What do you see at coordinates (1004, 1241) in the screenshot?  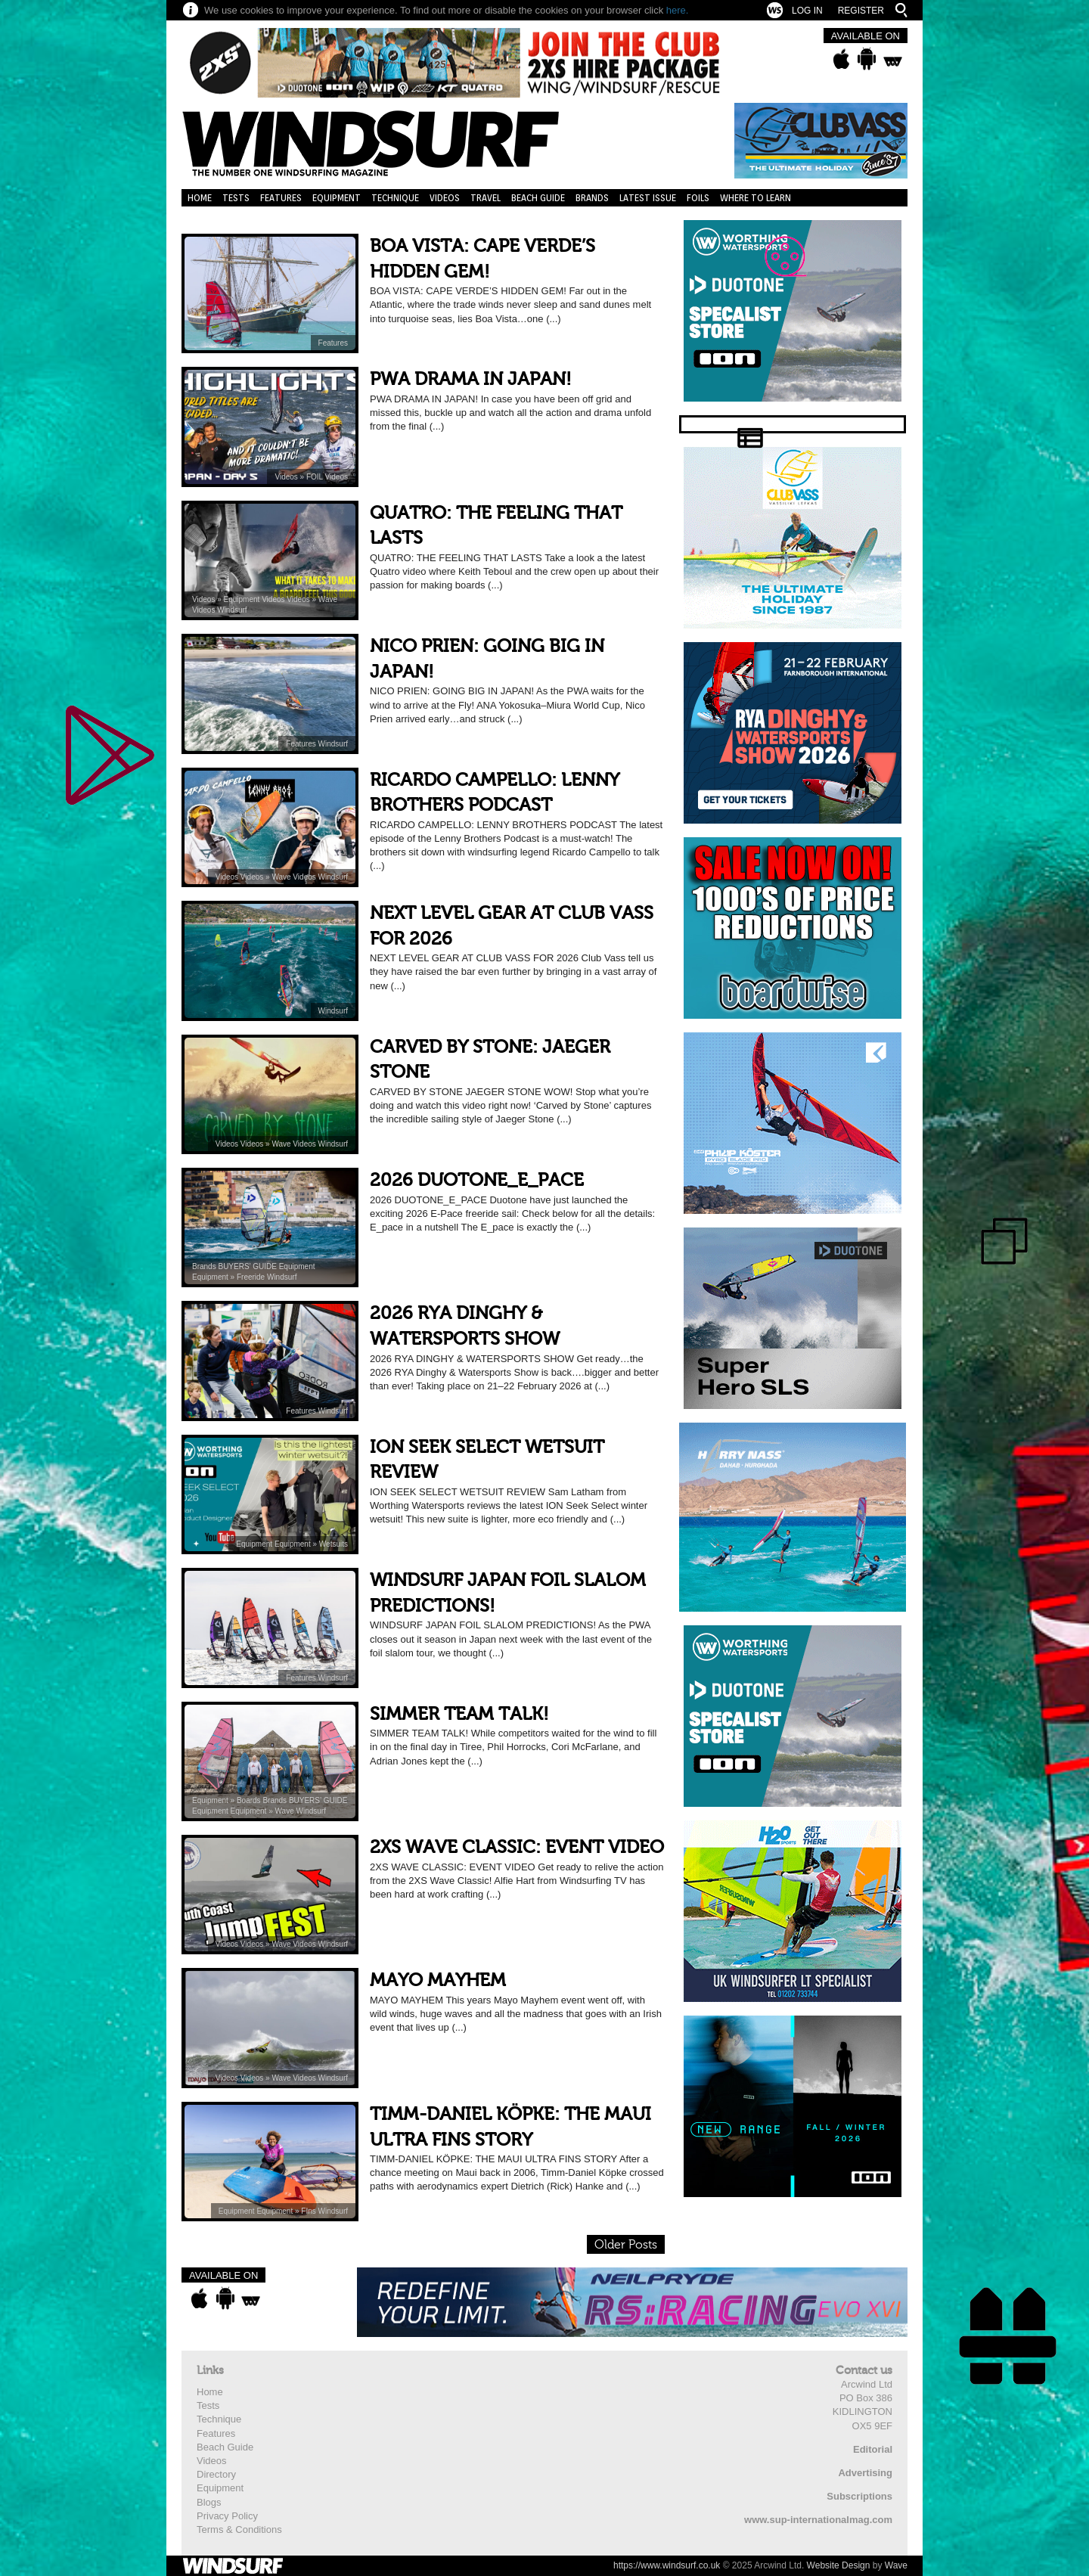 I see `copy to clipboard` at bounding box center [1004, 1241].